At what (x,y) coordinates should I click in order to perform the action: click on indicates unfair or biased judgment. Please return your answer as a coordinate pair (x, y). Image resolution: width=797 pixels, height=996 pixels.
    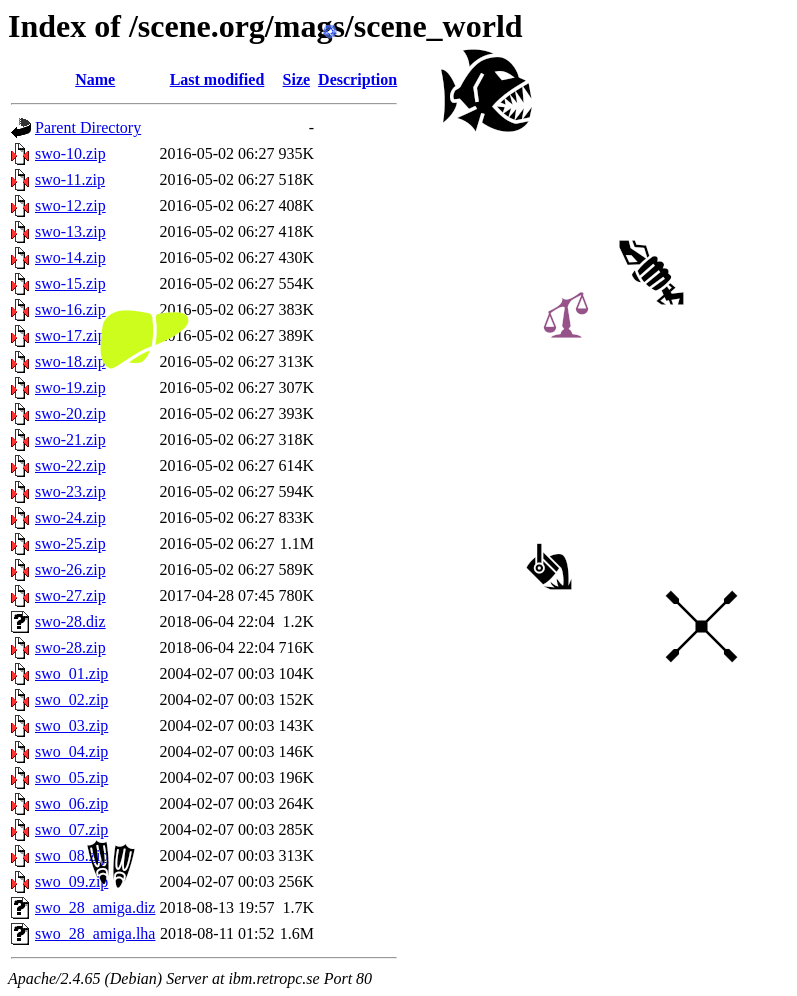
    Looking at the image, I should click on (566, 315).